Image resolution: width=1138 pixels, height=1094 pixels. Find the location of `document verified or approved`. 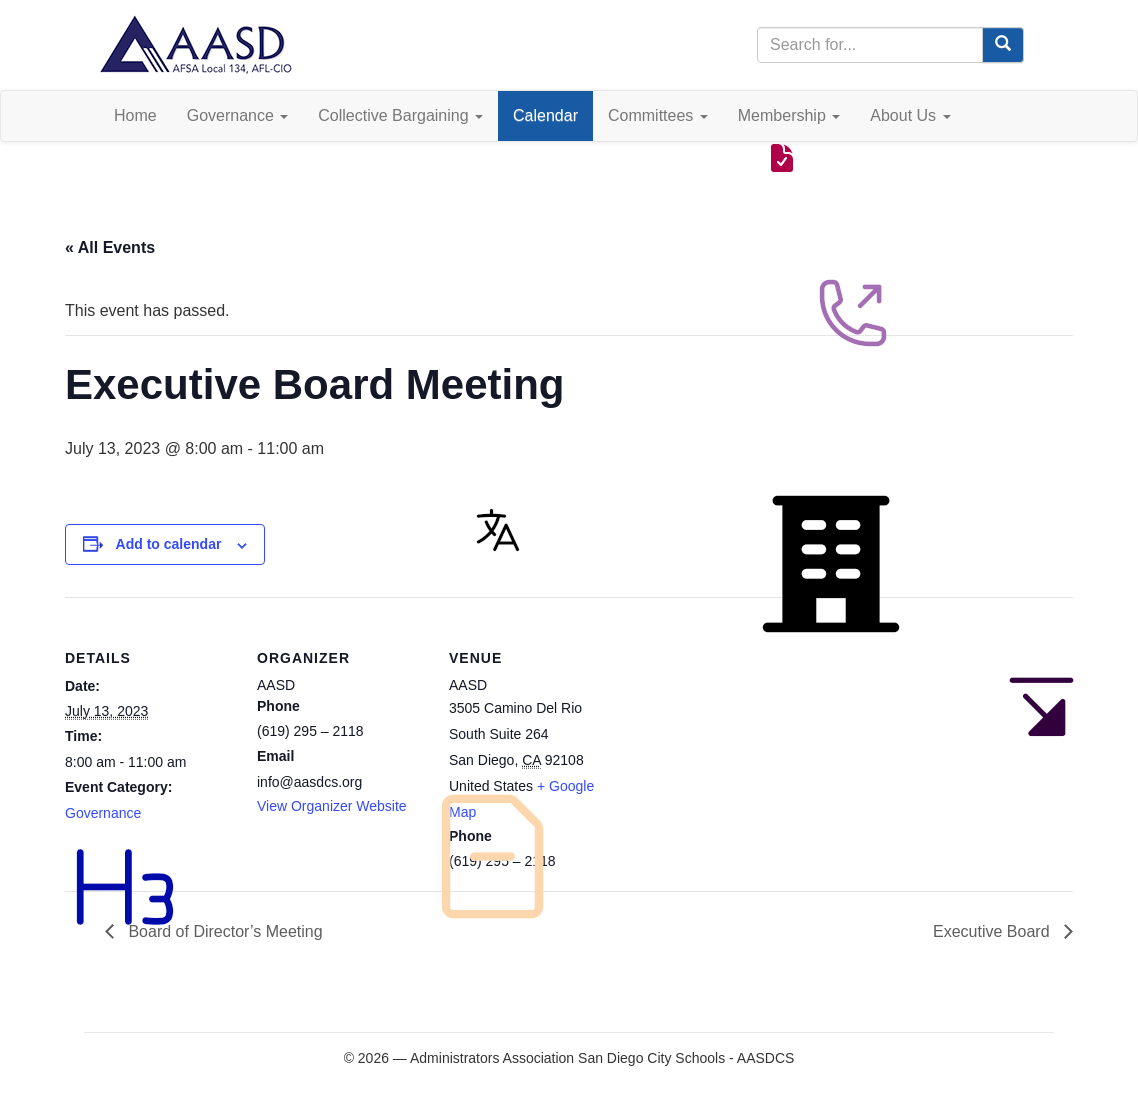

document verified or approved is located at coordinates (782, 158).